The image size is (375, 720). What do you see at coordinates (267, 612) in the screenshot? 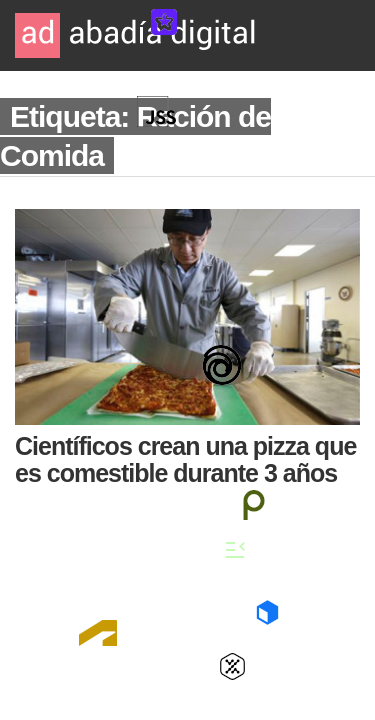
I see `open 3D modeling or design tools` at bounding box center [267, 612].